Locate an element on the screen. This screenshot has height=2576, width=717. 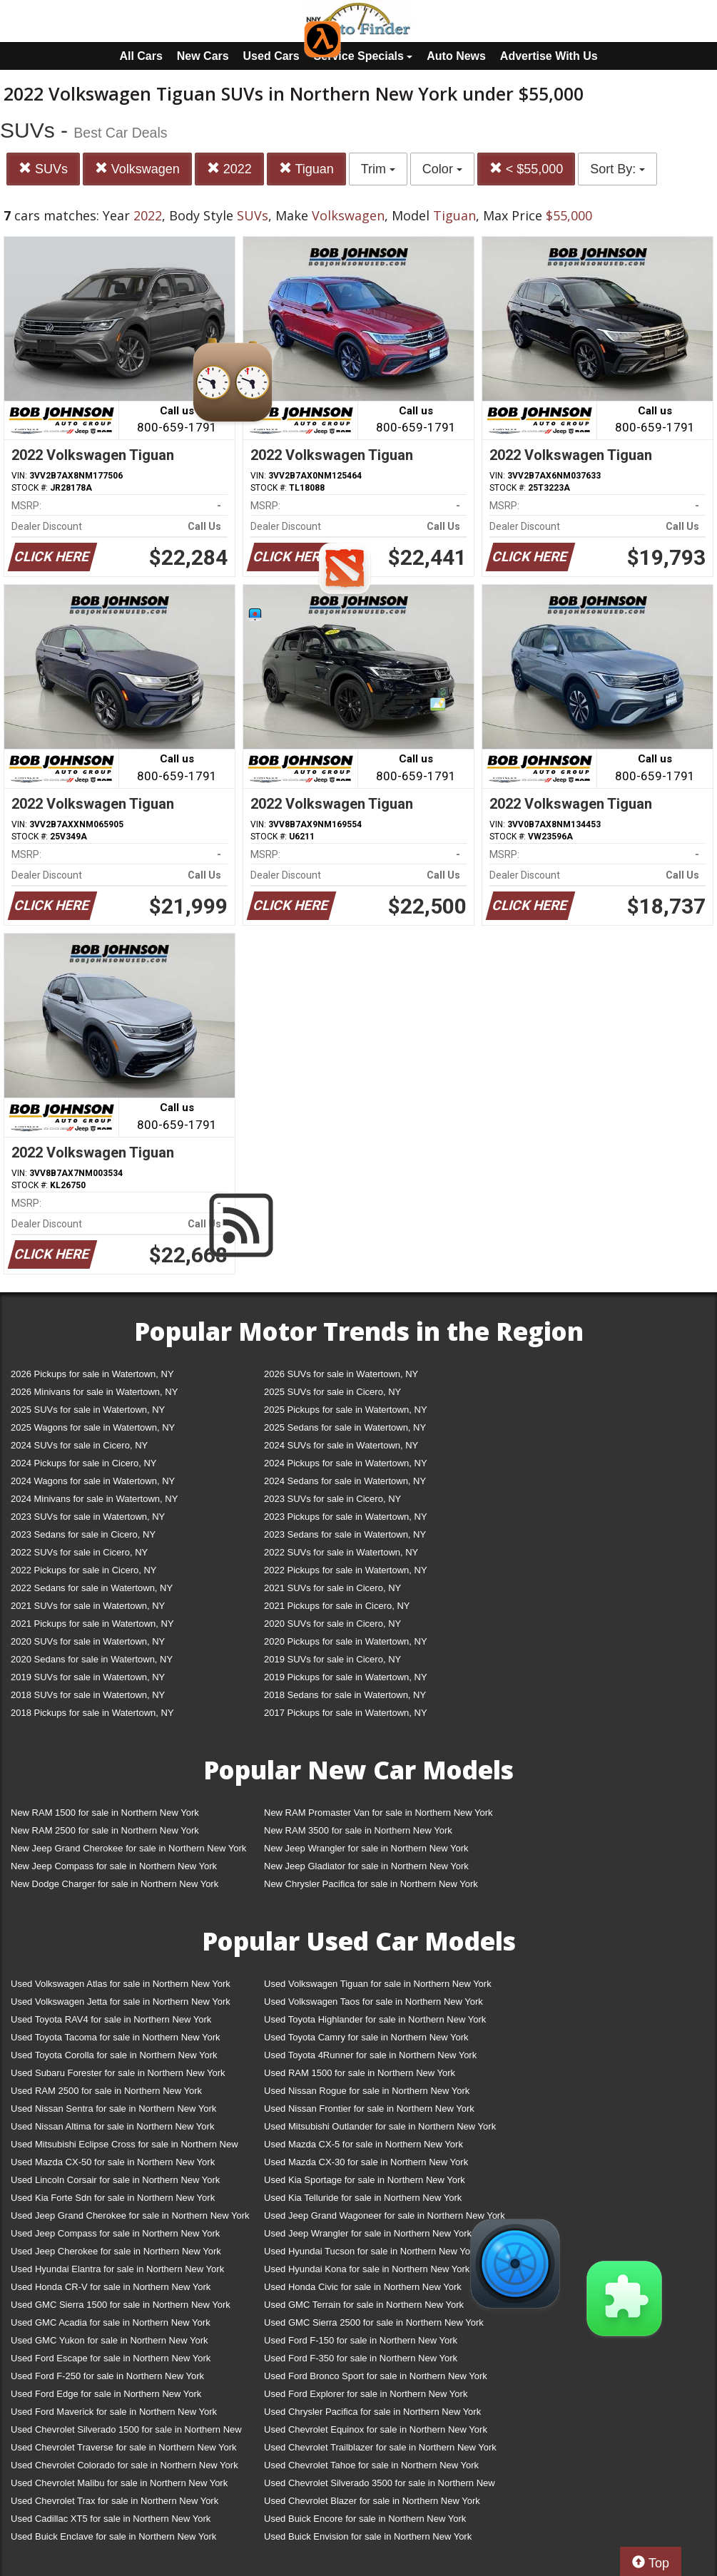
launch Dota 2 game is located at coordinates (345, 568).